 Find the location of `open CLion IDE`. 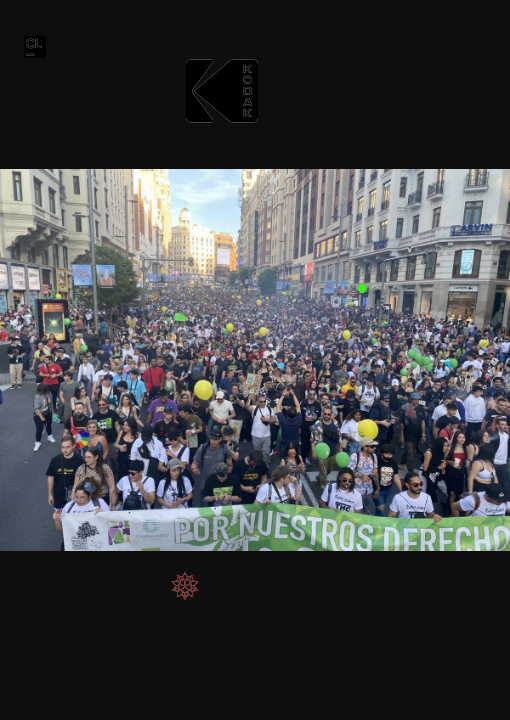

open CLion IDE is located at coordinates (35, 47).